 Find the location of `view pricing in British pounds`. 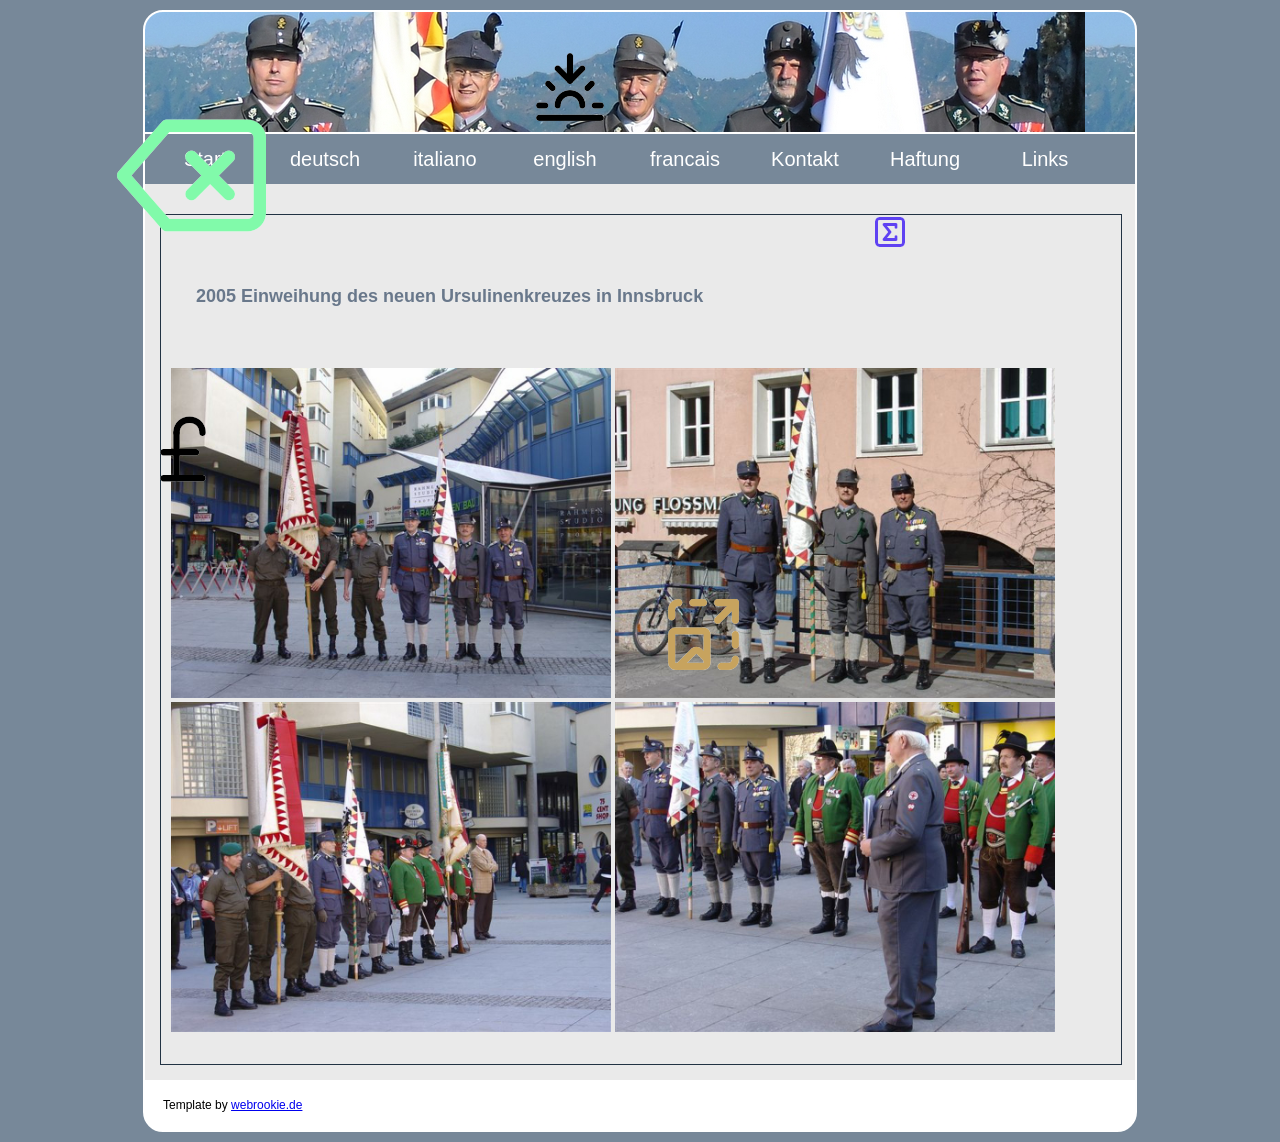

view pricing in British pounds is located at coordinates (183, 449).